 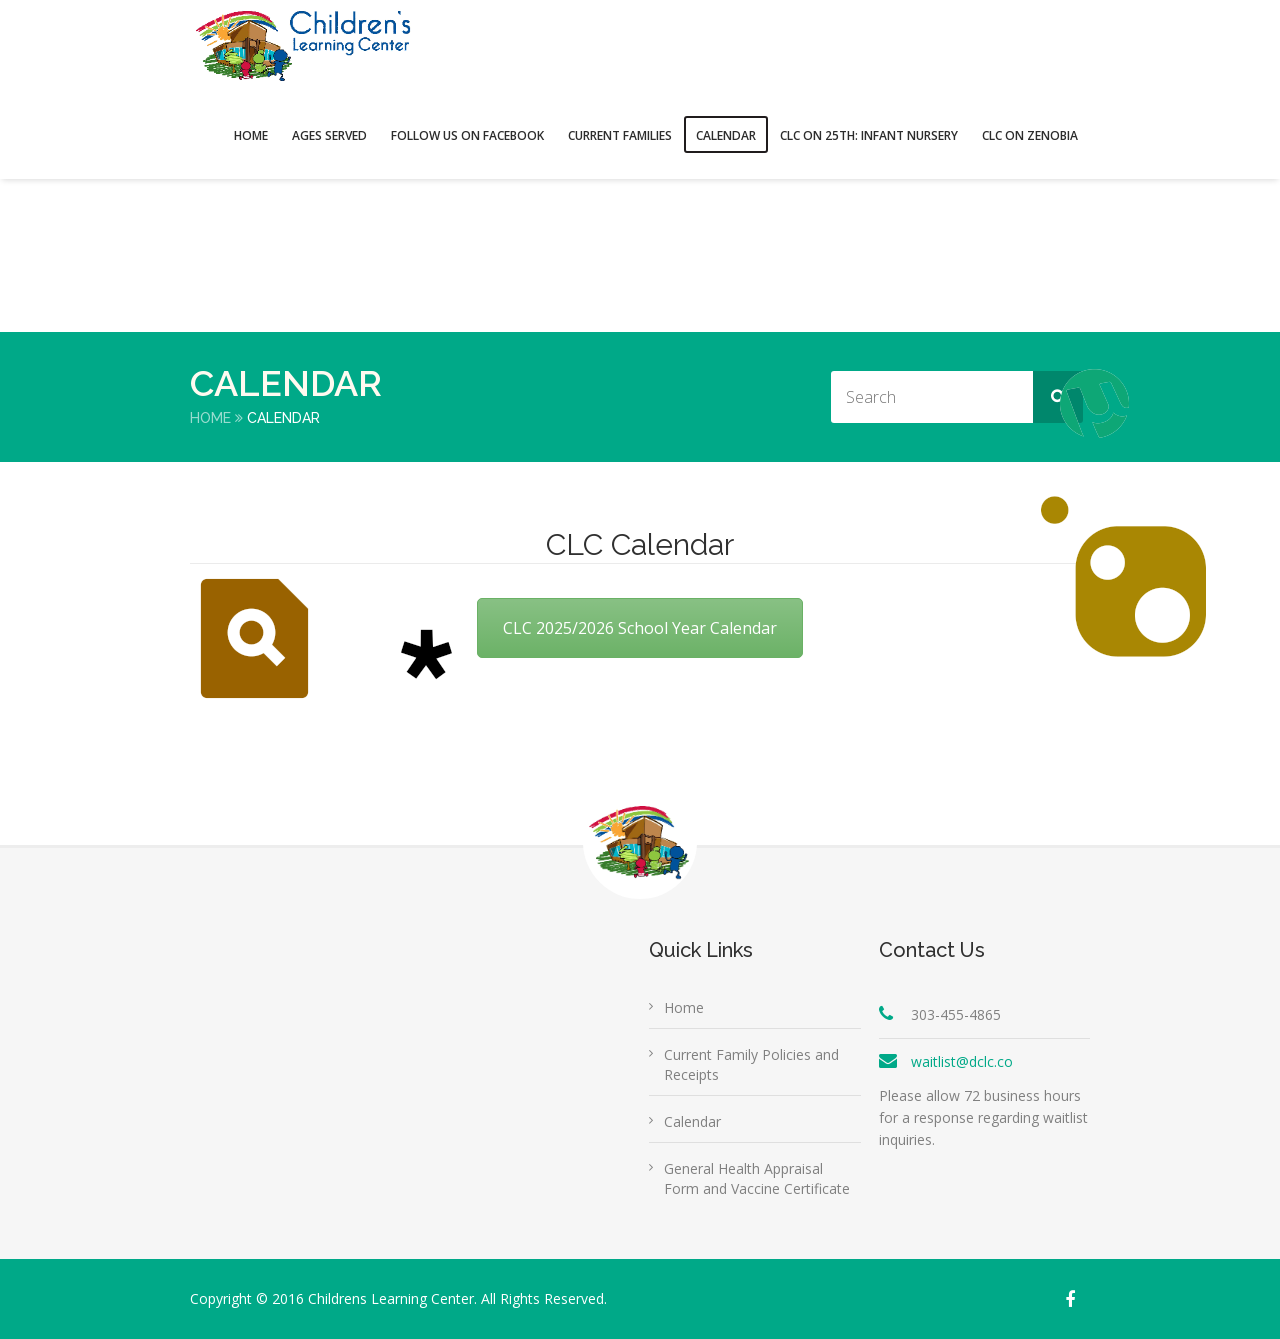 What do you see at coordinates (1094, 403) in the screenshot?
I see `open µTorrent application` at bounding box center [1094, 403].